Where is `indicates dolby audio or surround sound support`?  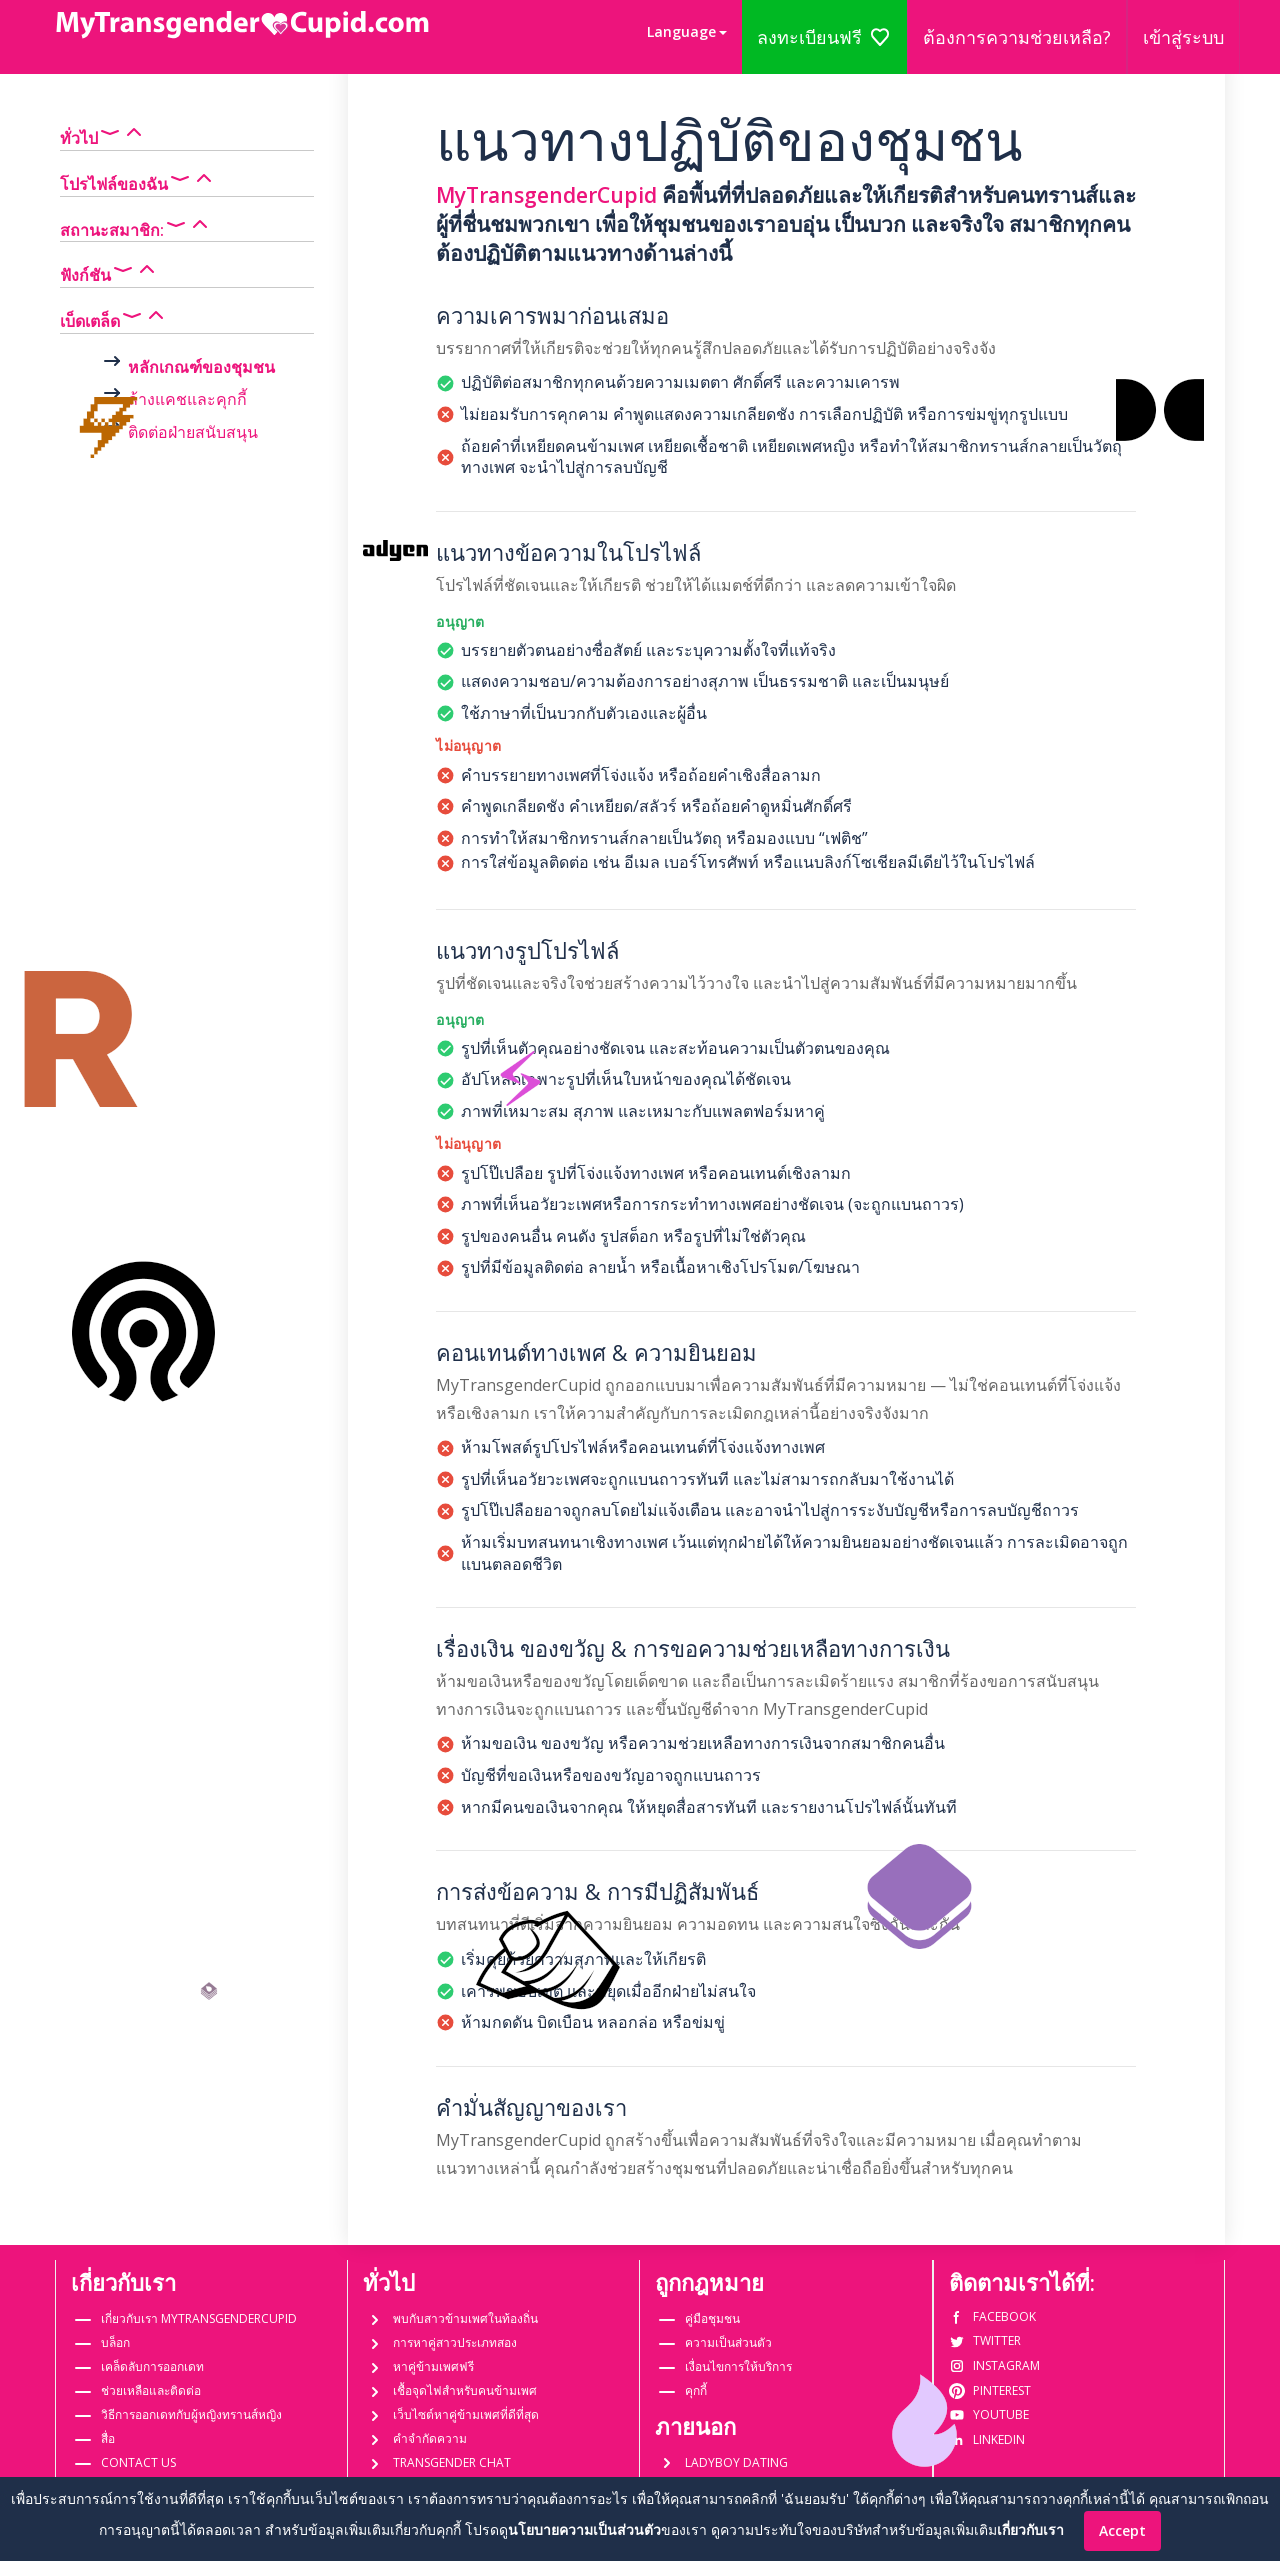
indicates dolby audio or surround sound support is located at coordinates (1160, 410).